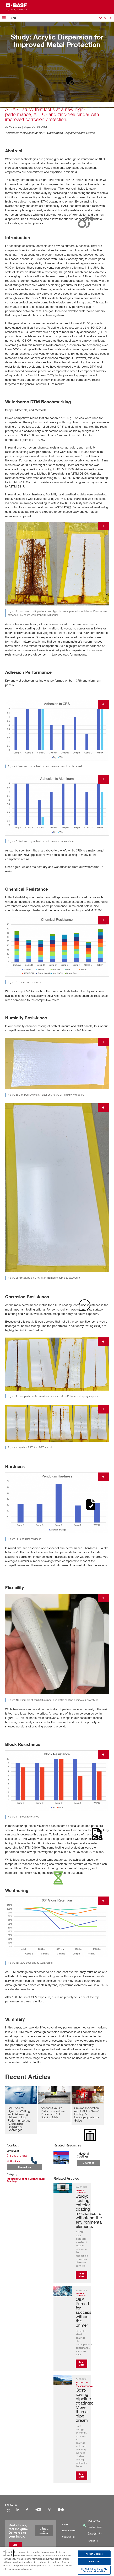  Describe the element at coordinates (84, 2525) in the screenshot. I see `navigate back to previous screen` at that location.